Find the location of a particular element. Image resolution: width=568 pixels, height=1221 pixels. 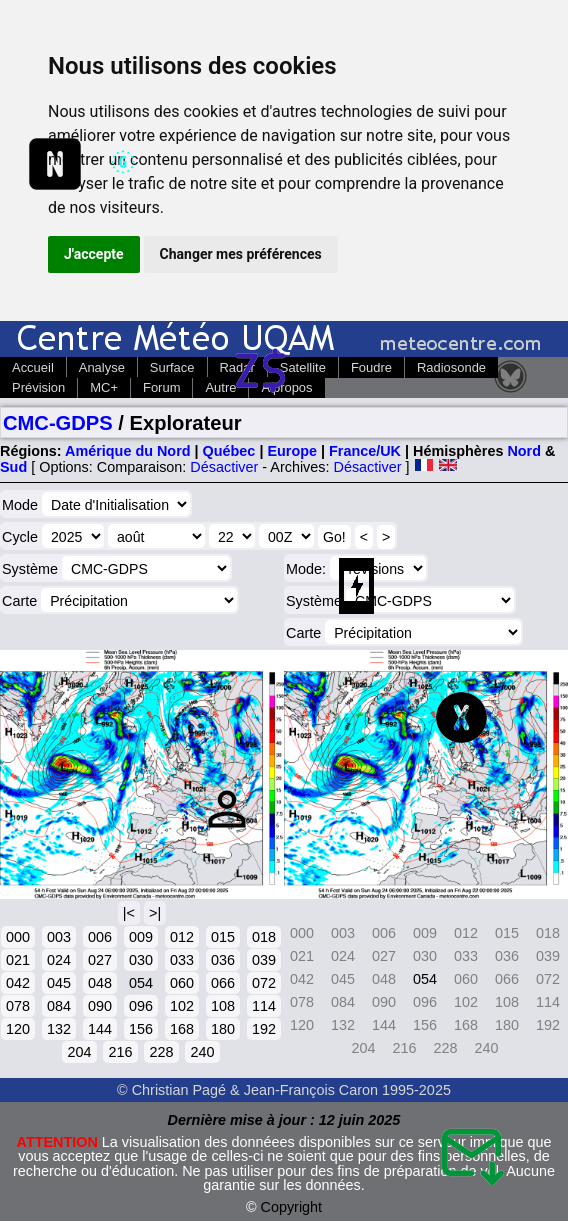

close or dismiss a dialog is located at coordinates (461, 717).